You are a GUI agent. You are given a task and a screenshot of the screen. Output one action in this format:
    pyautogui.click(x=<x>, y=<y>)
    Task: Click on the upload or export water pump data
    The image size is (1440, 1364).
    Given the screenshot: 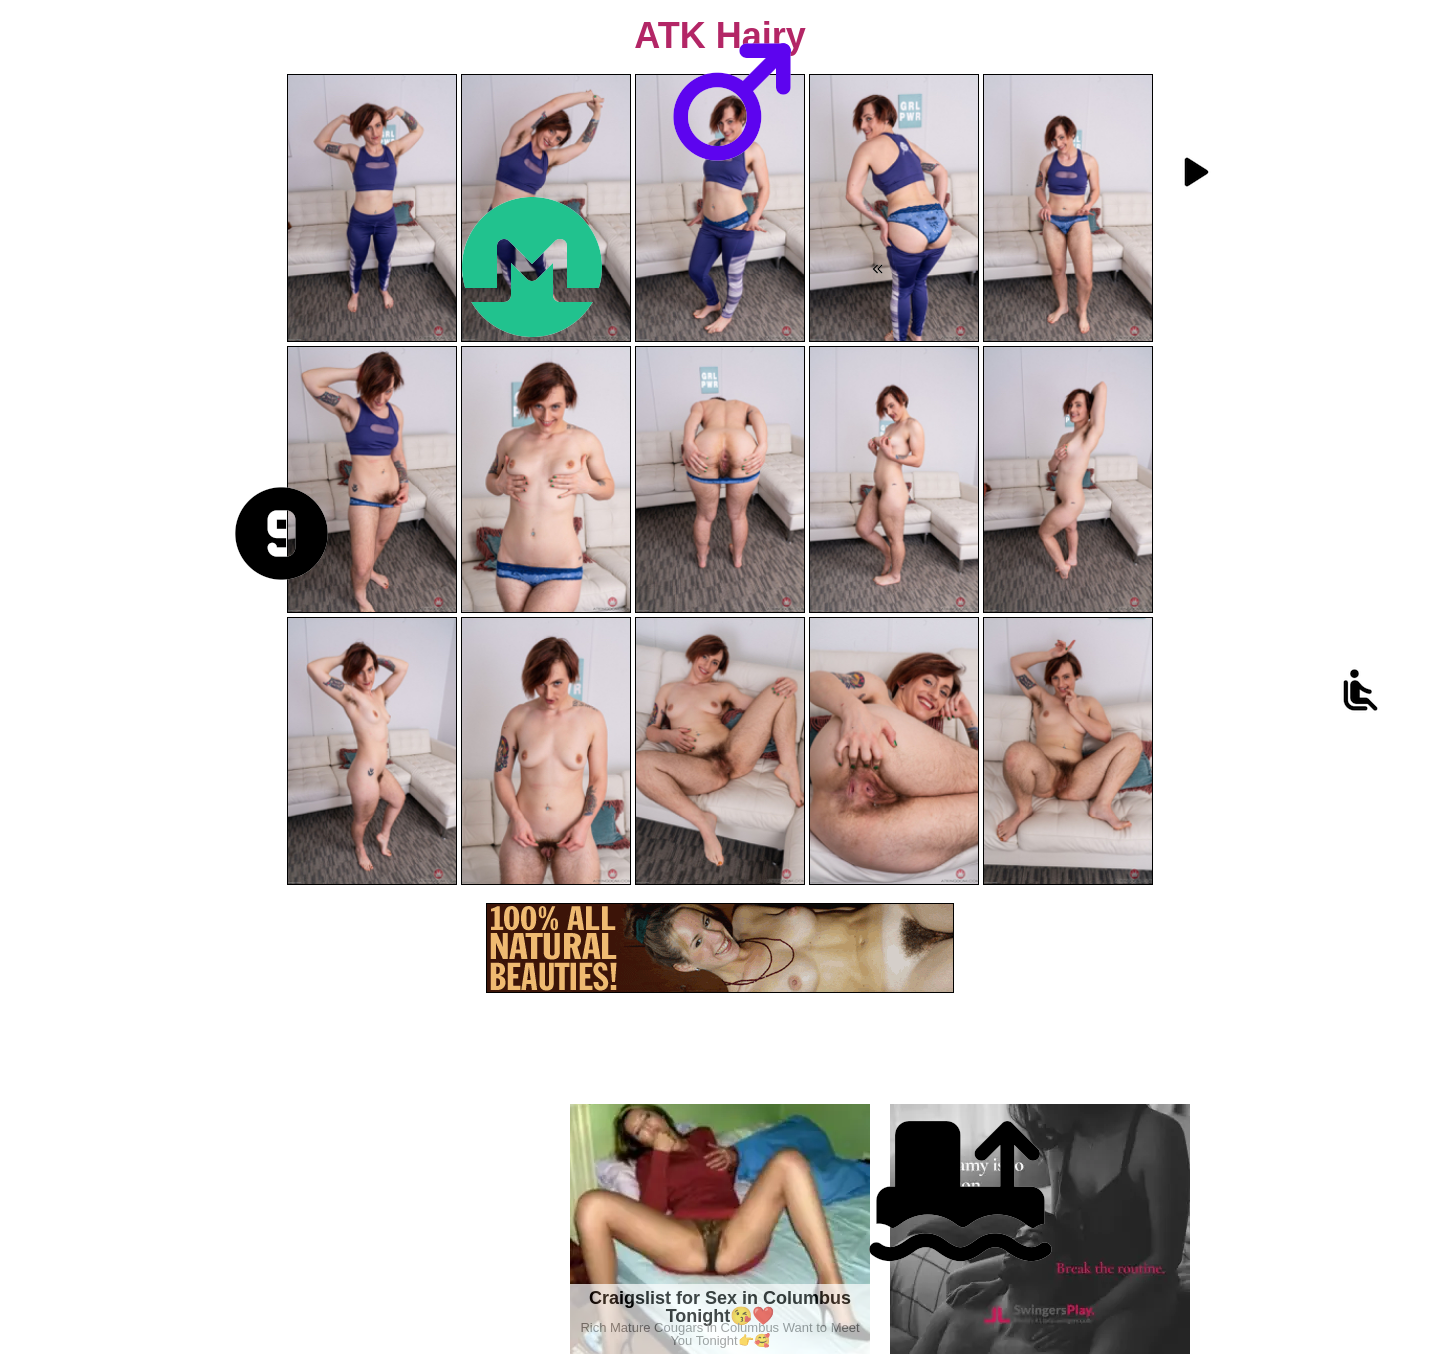 What is the action you would take?
    pyautogui.click(x=960, y=1186)
    